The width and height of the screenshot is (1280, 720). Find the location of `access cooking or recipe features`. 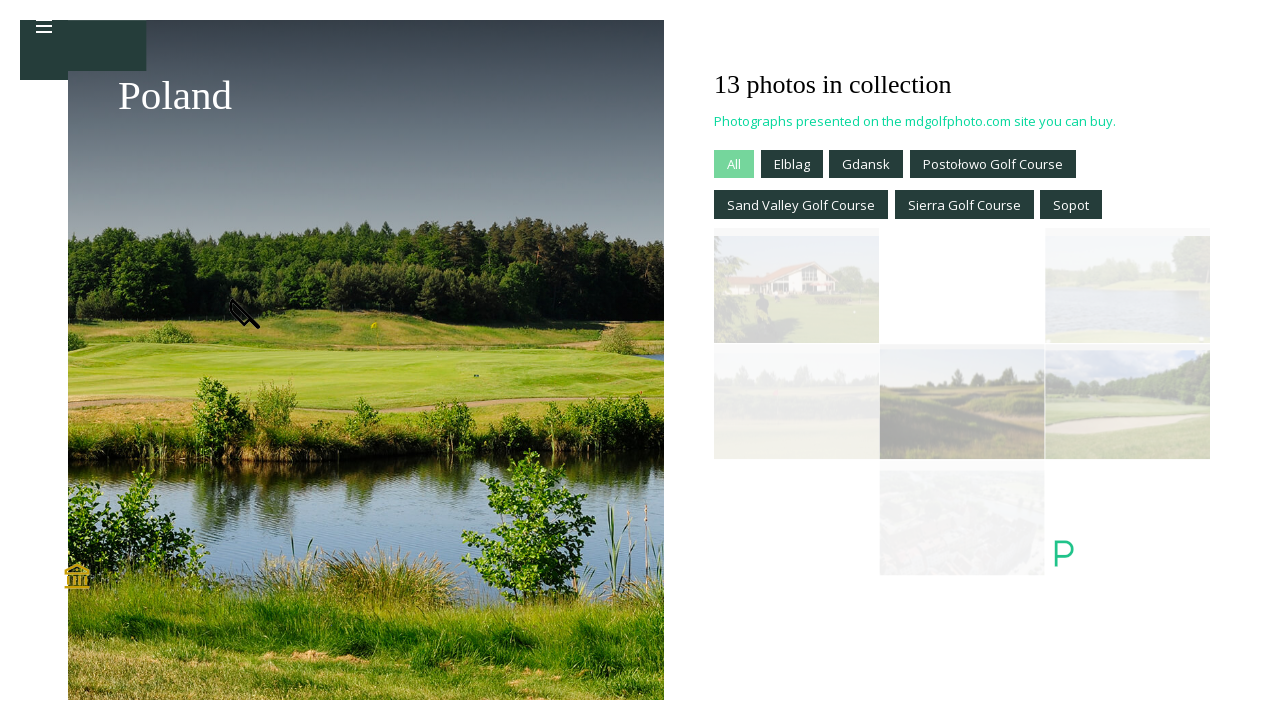

access cooking or recipe features is located at coordinates (244, 314).